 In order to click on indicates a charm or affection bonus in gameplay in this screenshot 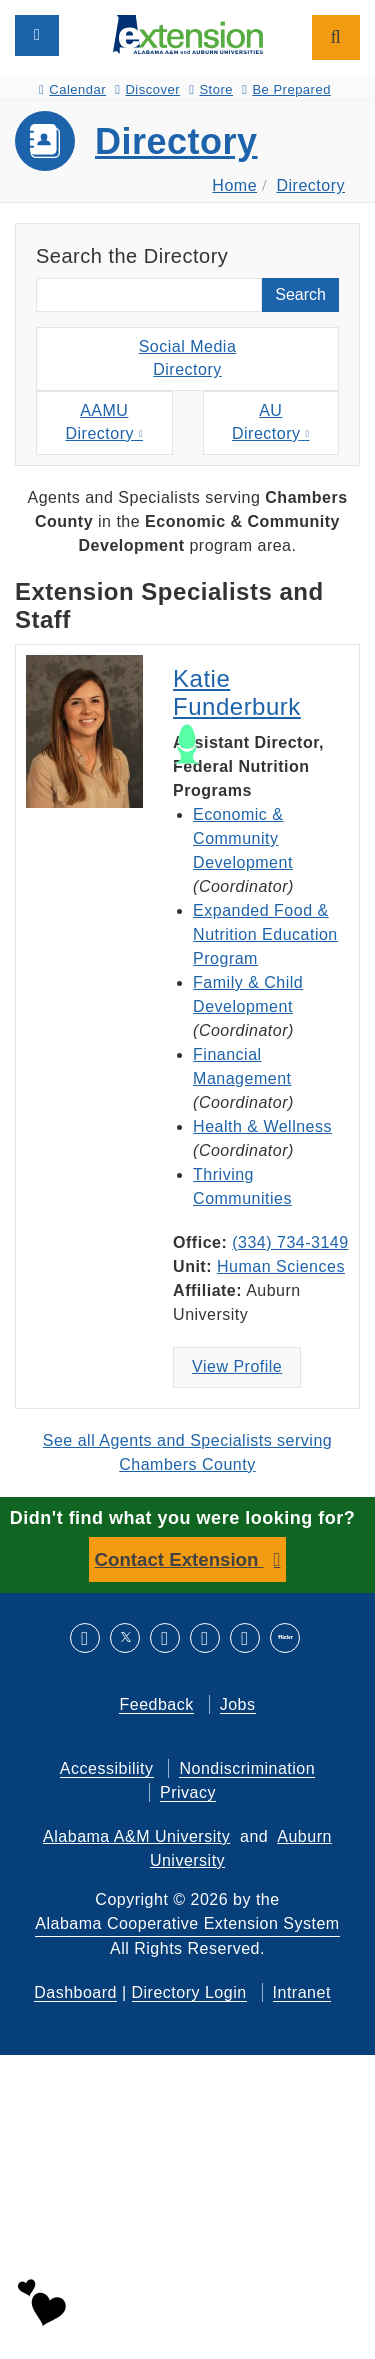, I will do `click(42, 2303)`.